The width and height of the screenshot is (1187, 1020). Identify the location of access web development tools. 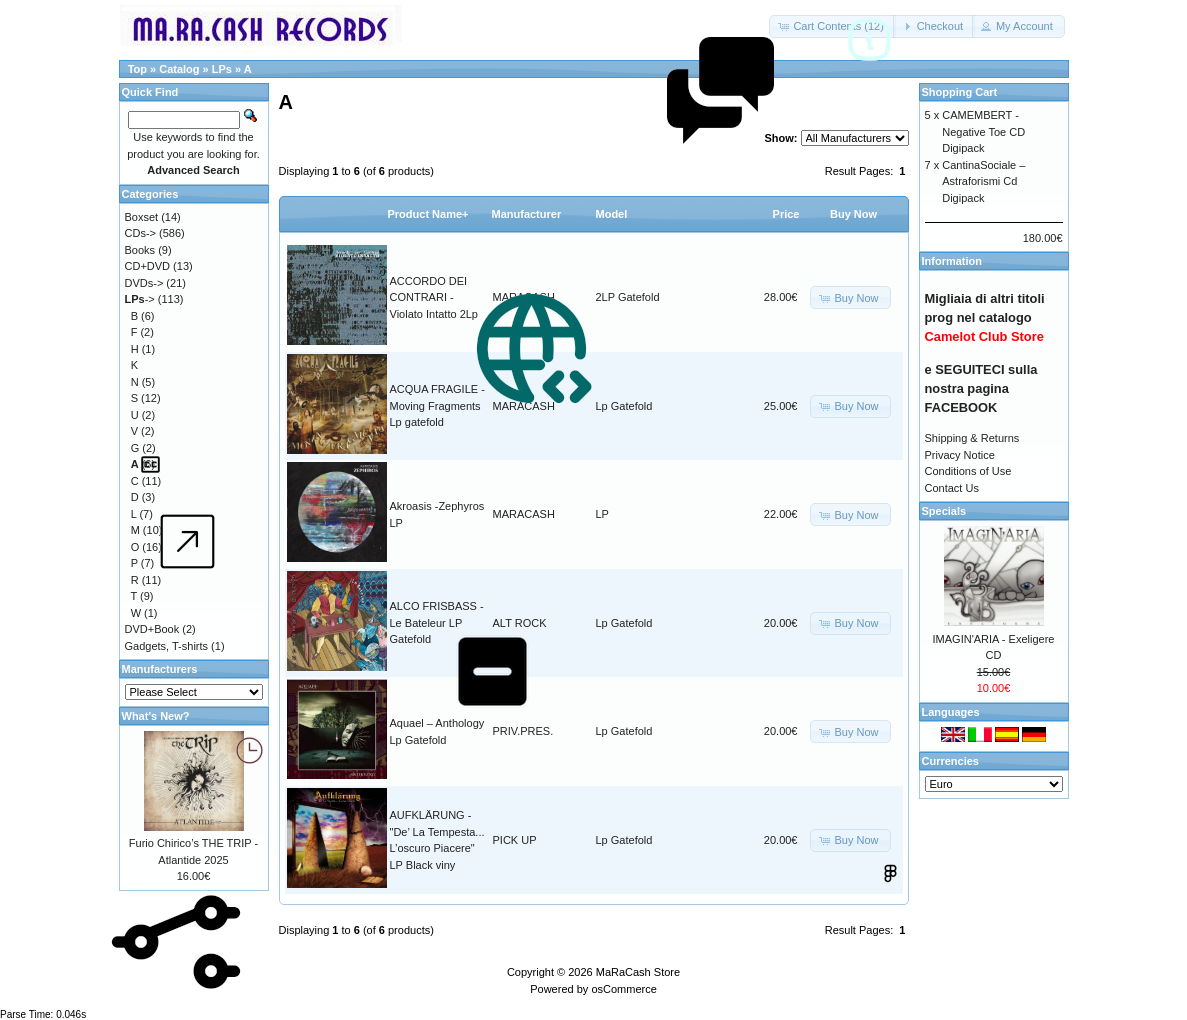
(531, 348).